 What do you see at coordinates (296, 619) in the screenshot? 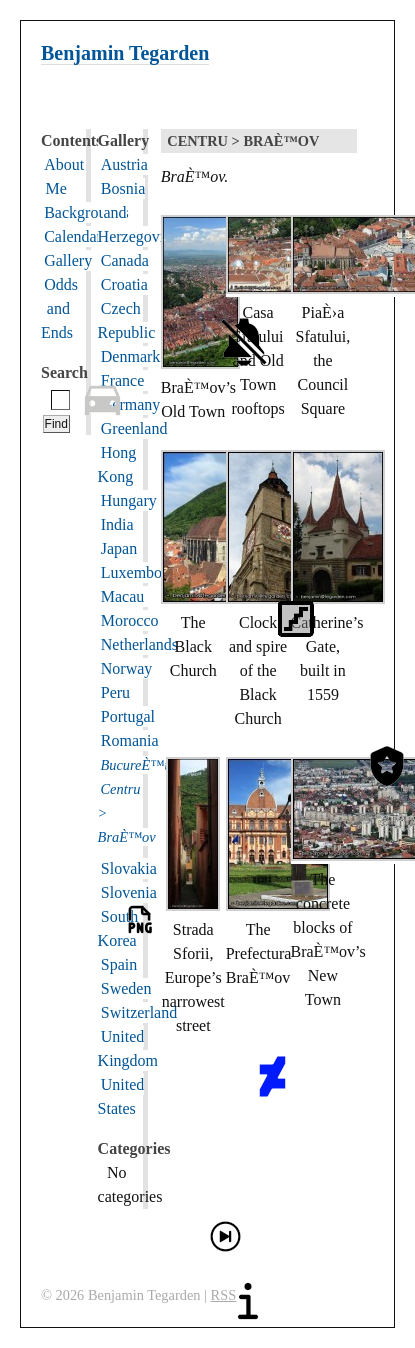
I see `indicates stairs available at this location` at bounding box center [296, 619].